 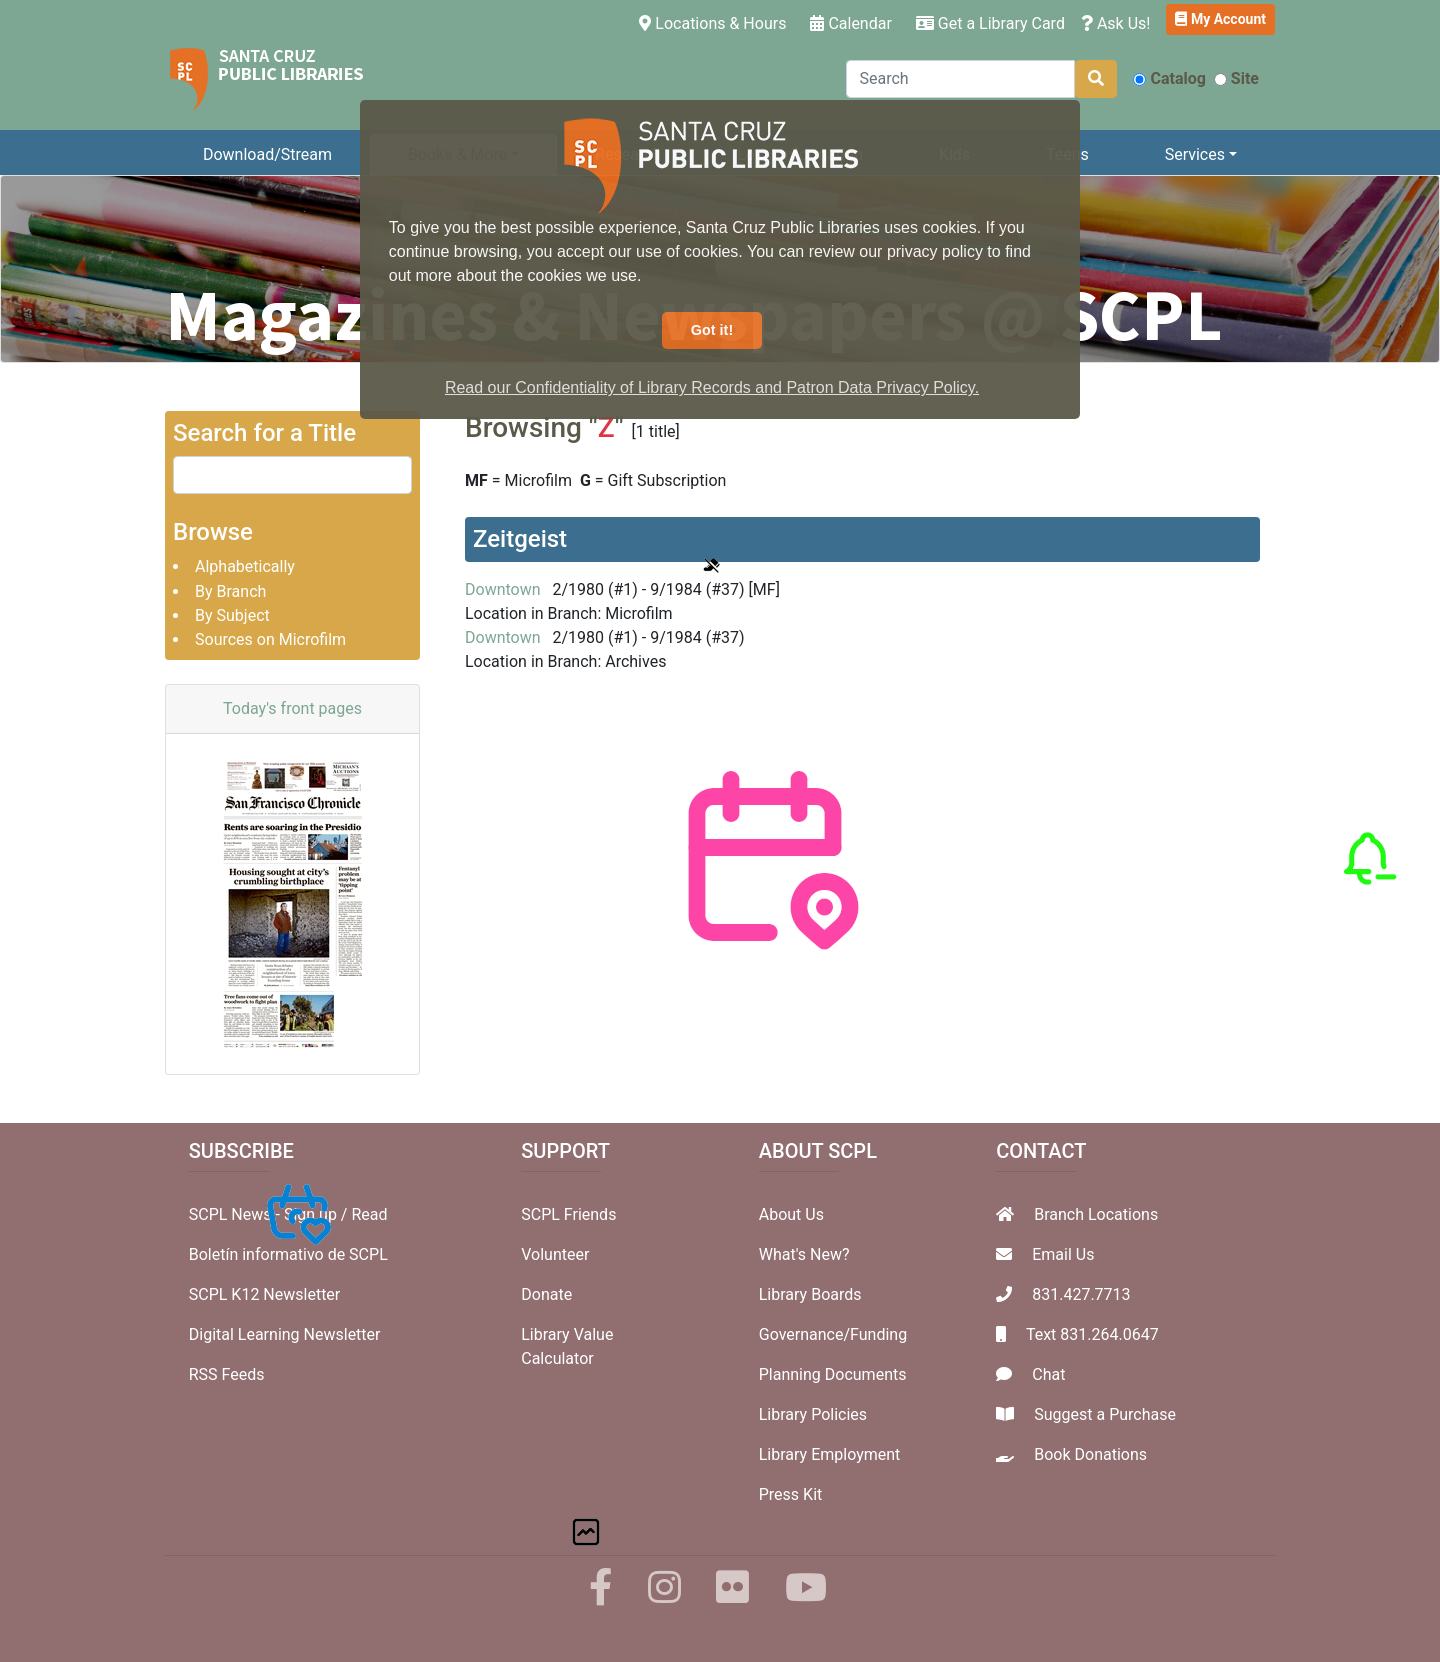 What do you see at coordinates (1367, 858) in the screenshot?
I see `remove or dismiss a notification` at bounding box center [1367, 858].